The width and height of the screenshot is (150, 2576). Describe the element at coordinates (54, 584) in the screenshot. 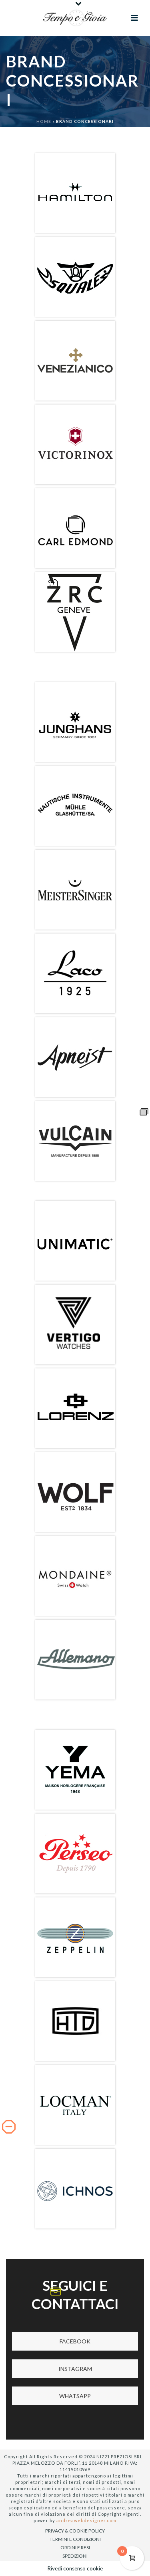

I see `view changes in a pull request` at that location.